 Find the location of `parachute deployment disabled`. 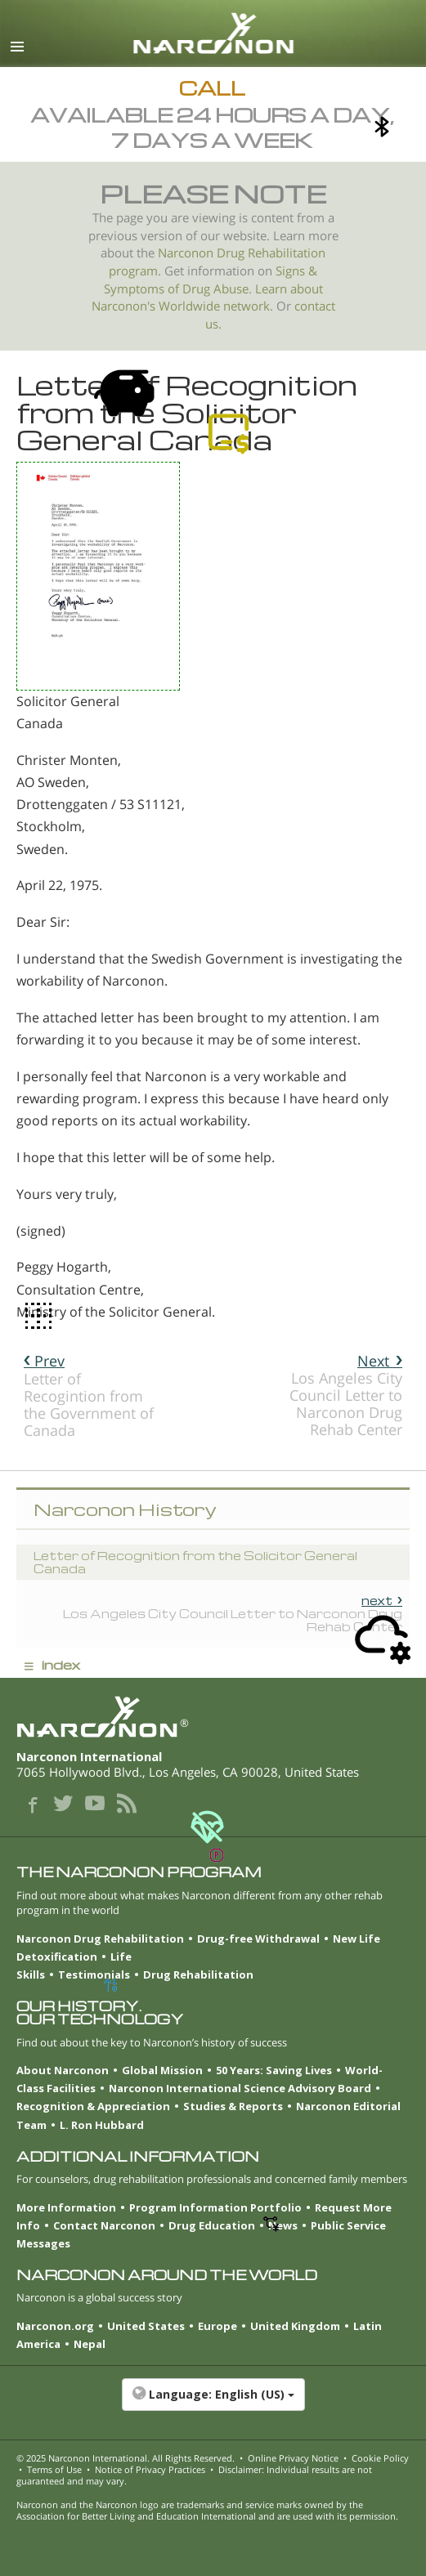

parachute deployment disabled is located at coordinates (207, 1827).